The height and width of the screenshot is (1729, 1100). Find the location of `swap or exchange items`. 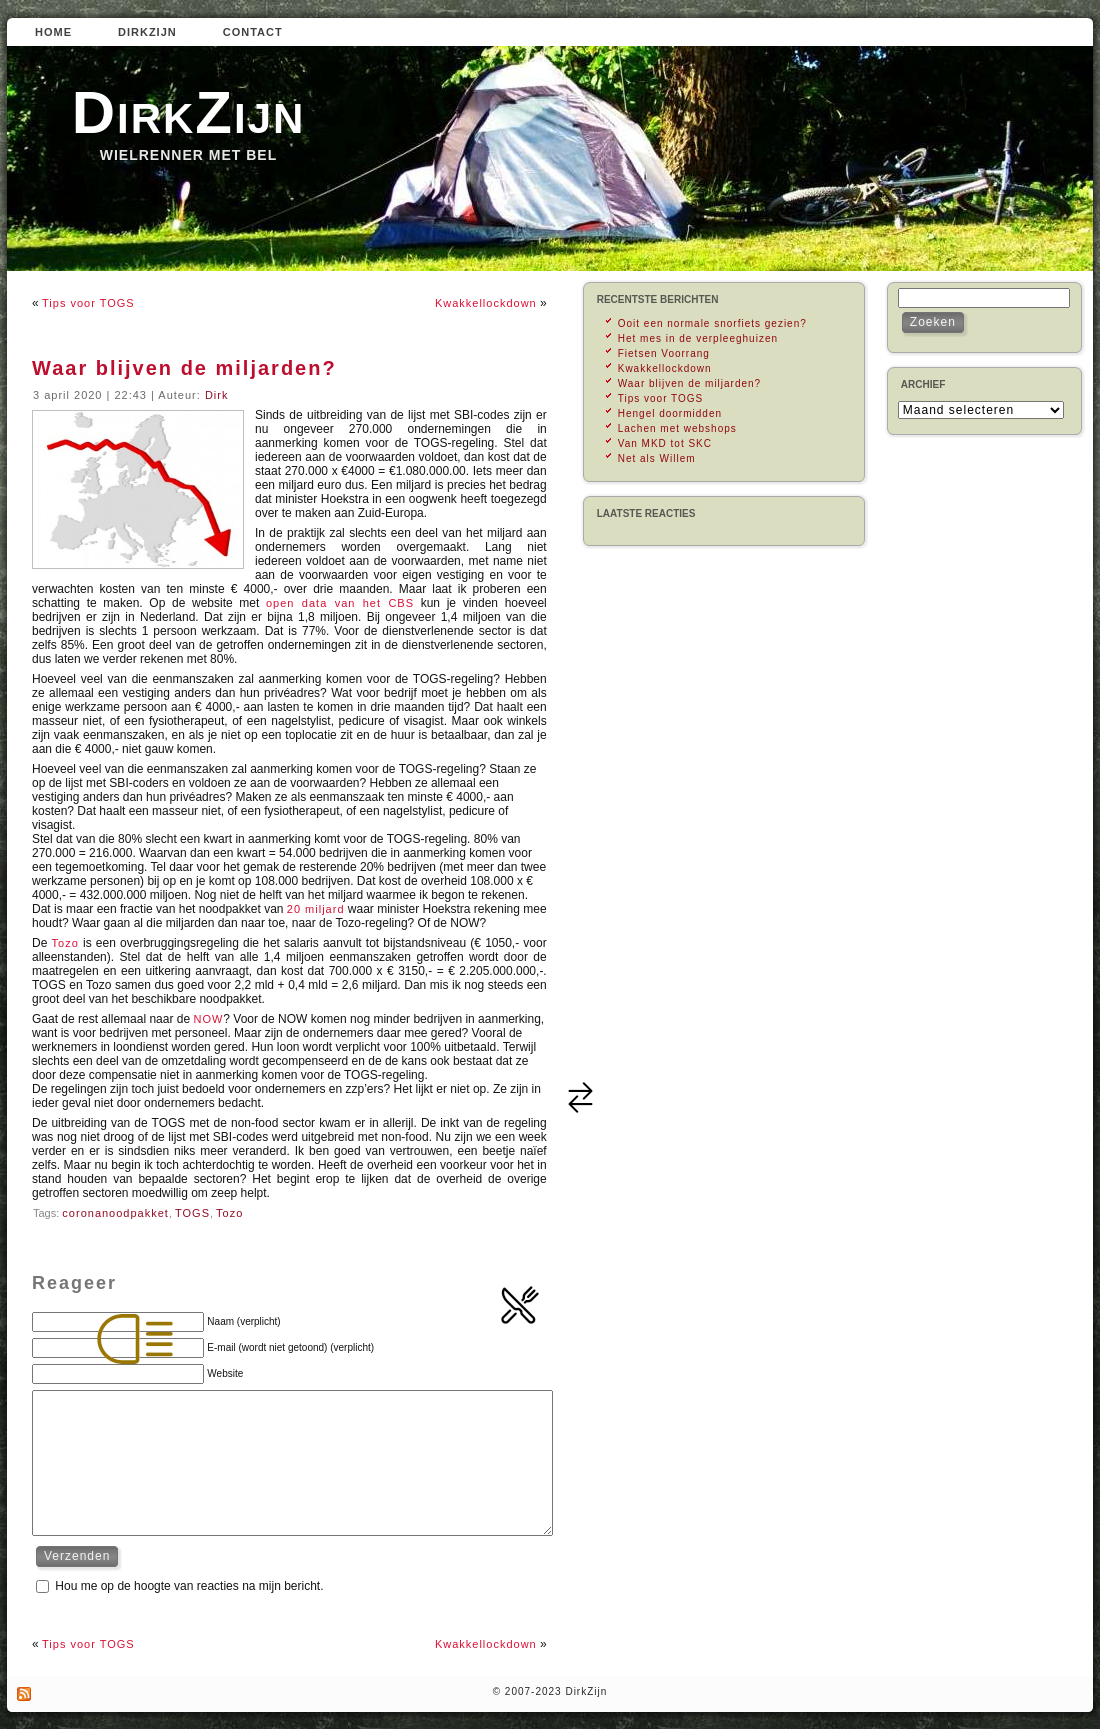

swap or exchange items is located at coordinates (580, 1097).